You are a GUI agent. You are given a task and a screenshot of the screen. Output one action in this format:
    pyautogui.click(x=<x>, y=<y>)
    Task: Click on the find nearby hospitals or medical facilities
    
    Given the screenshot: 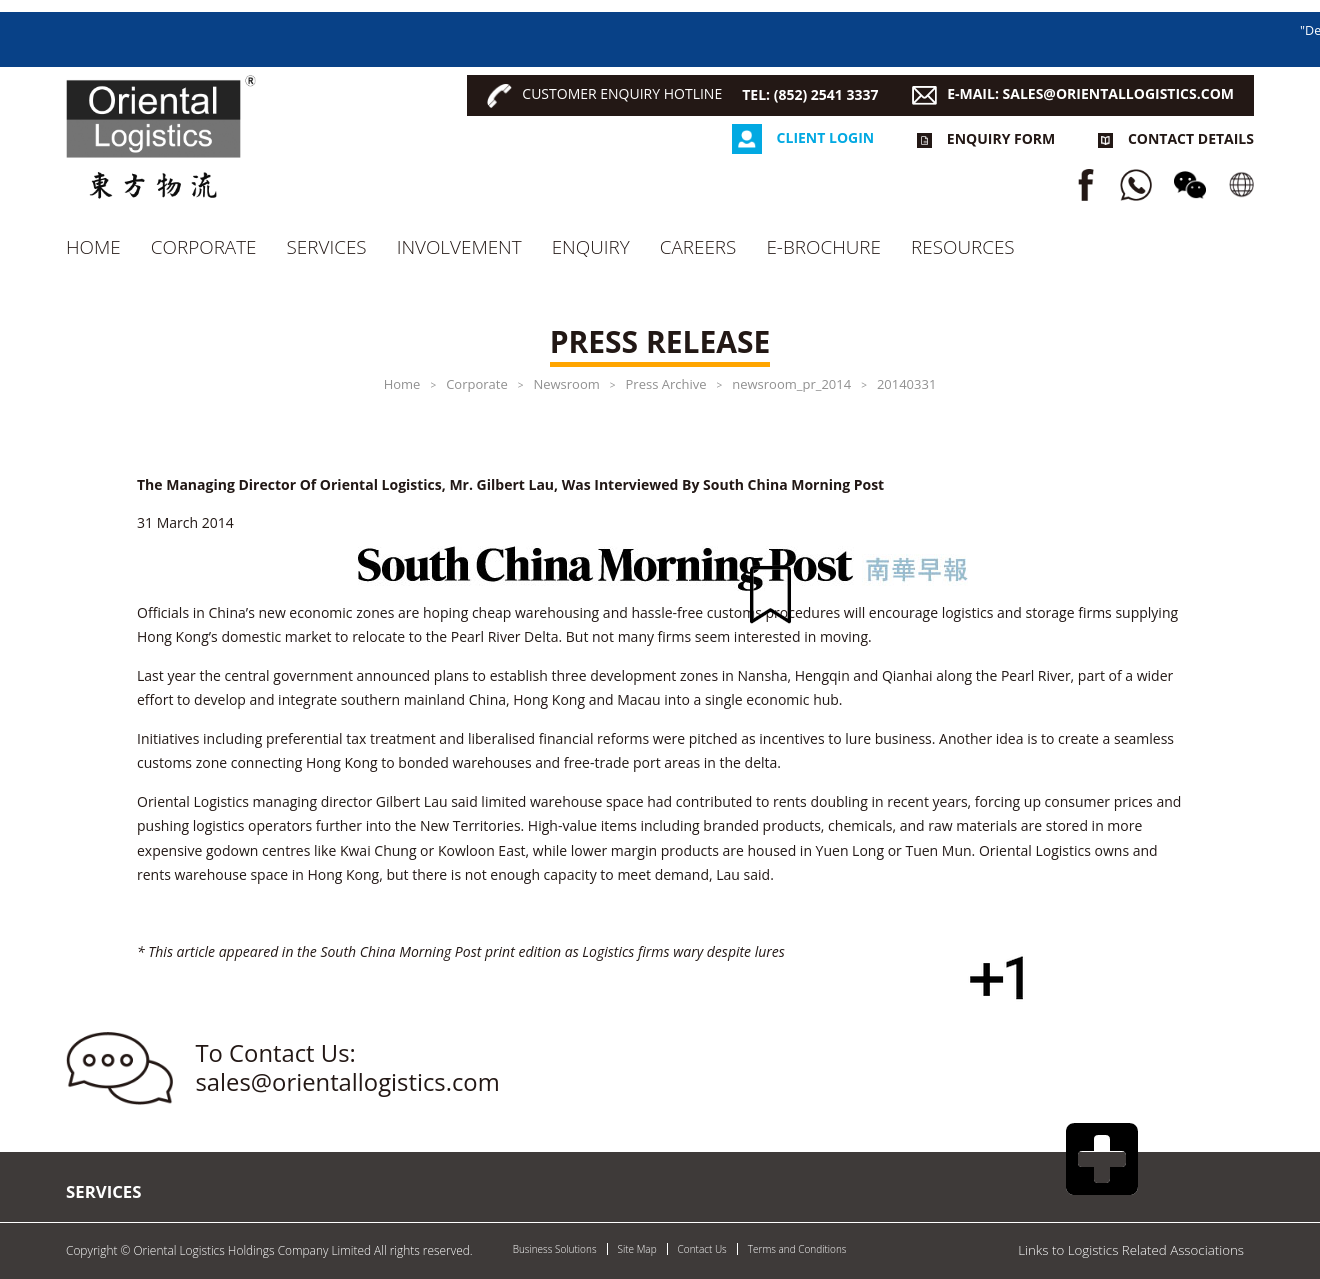 What is the action you would take?
    pyautogui.click(x=1102, y=1159)
    